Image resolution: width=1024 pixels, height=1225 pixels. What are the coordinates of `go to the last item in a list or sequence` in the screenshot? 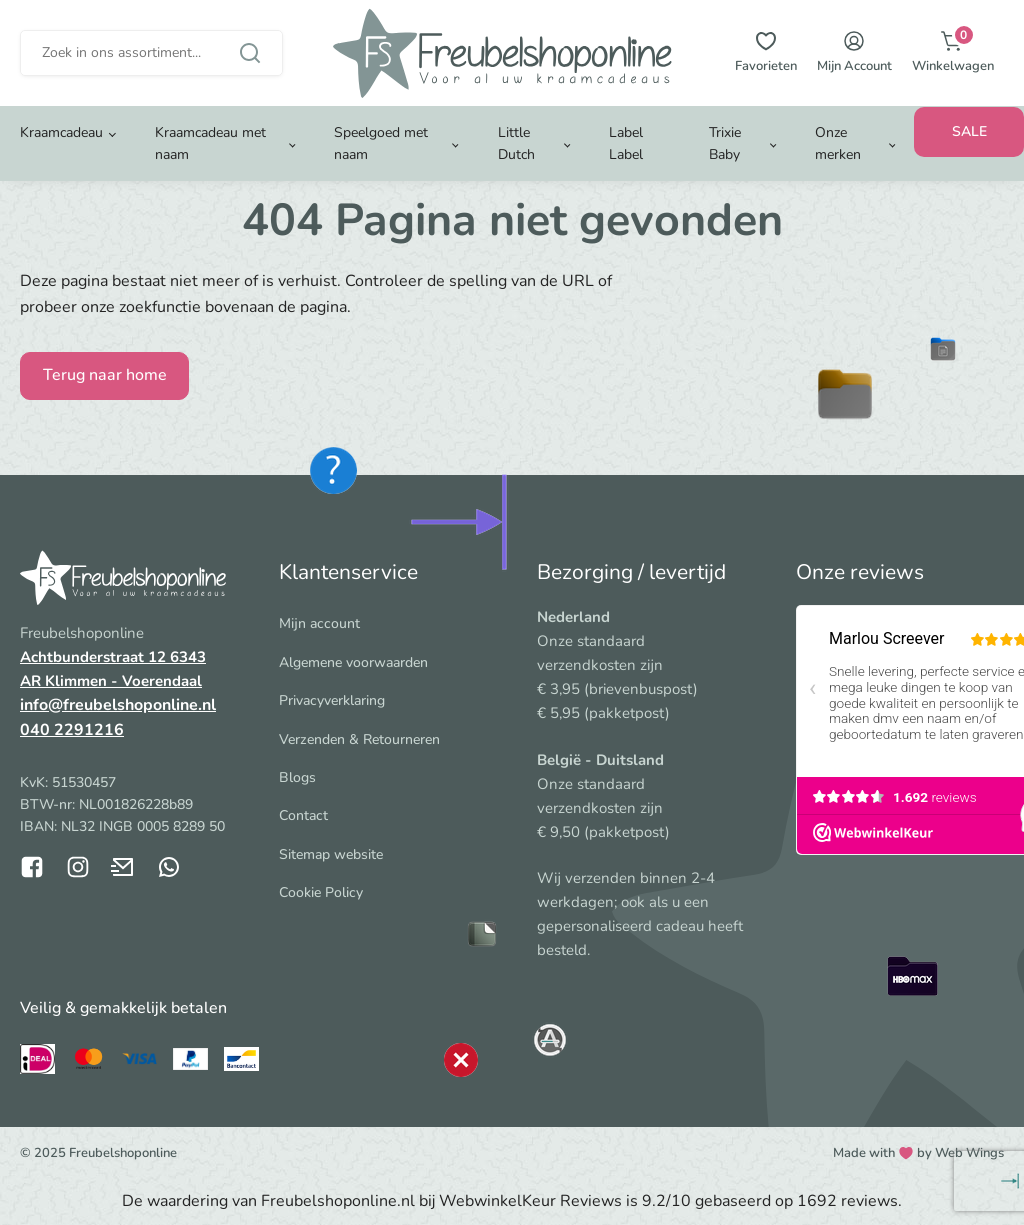 It's located at (459, 522).